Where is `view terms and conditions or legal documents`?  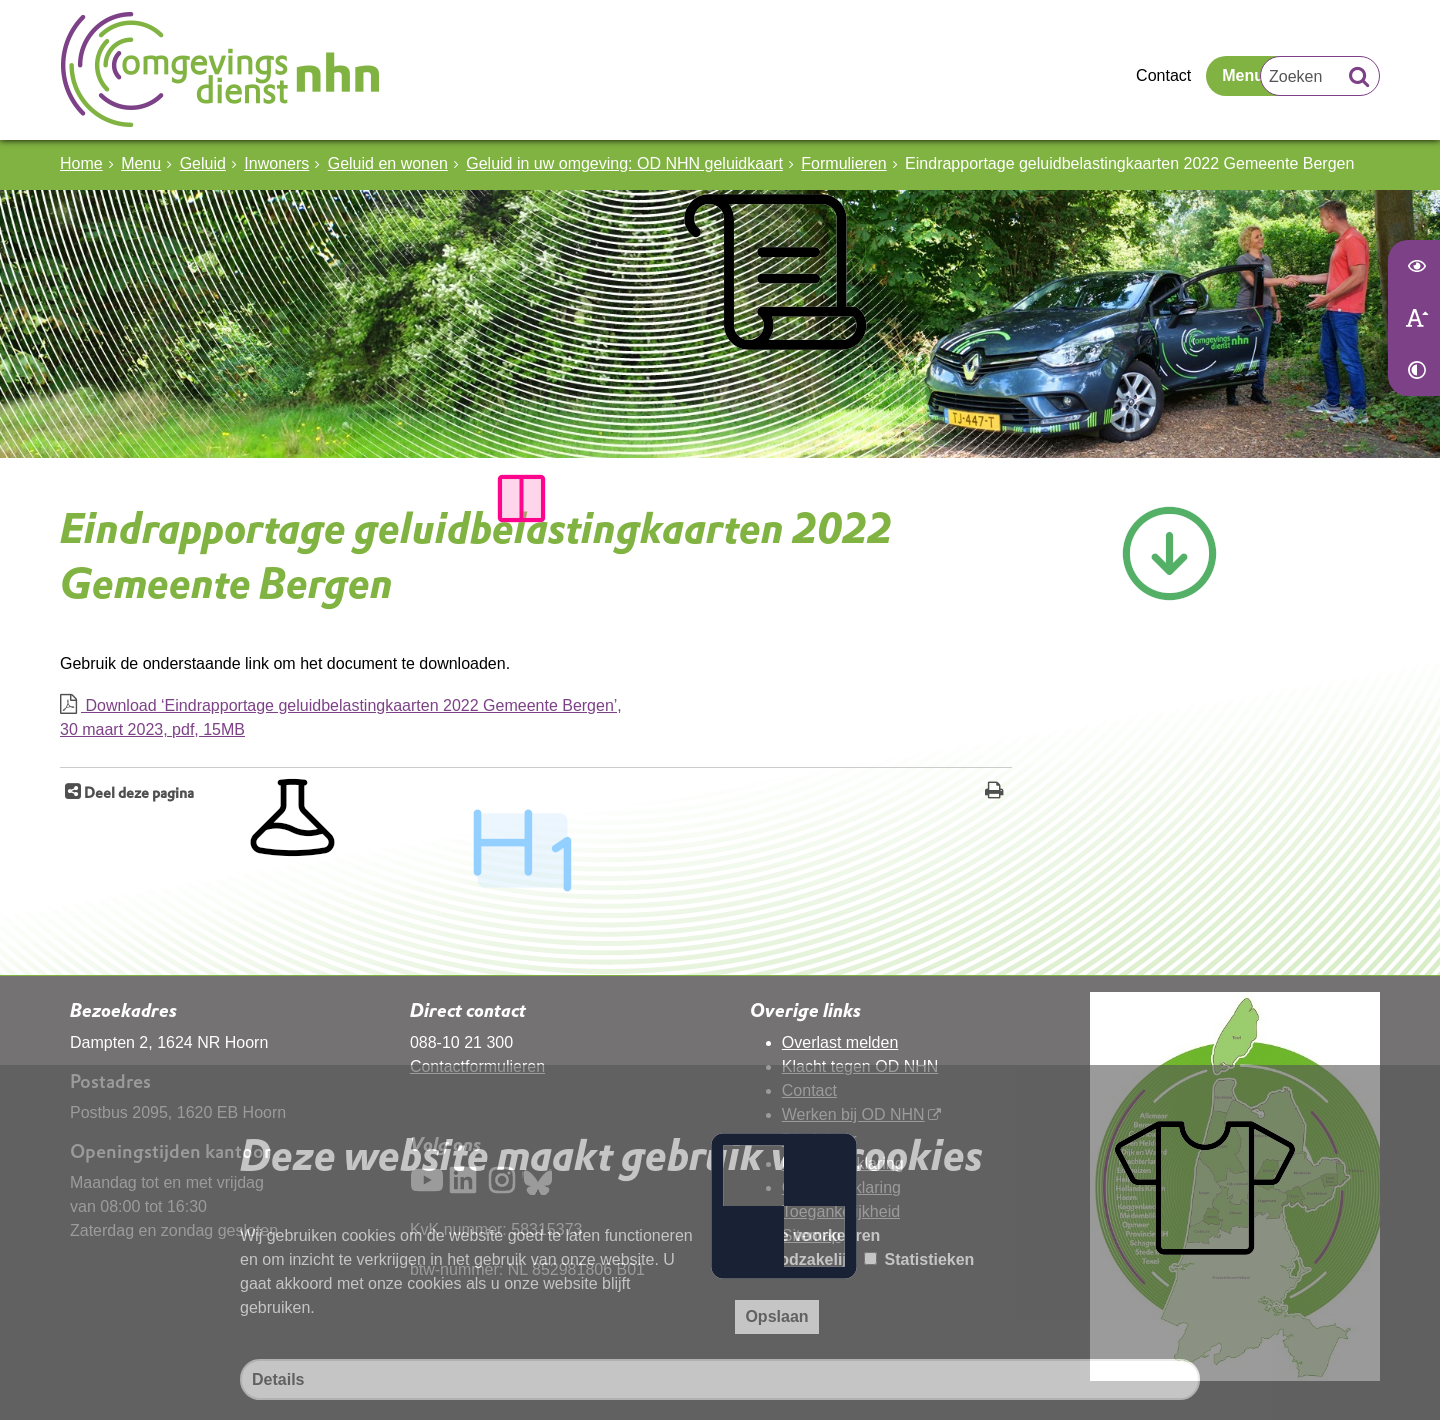 view terms and conditions or legal documents is located at coordinates (782, 272).